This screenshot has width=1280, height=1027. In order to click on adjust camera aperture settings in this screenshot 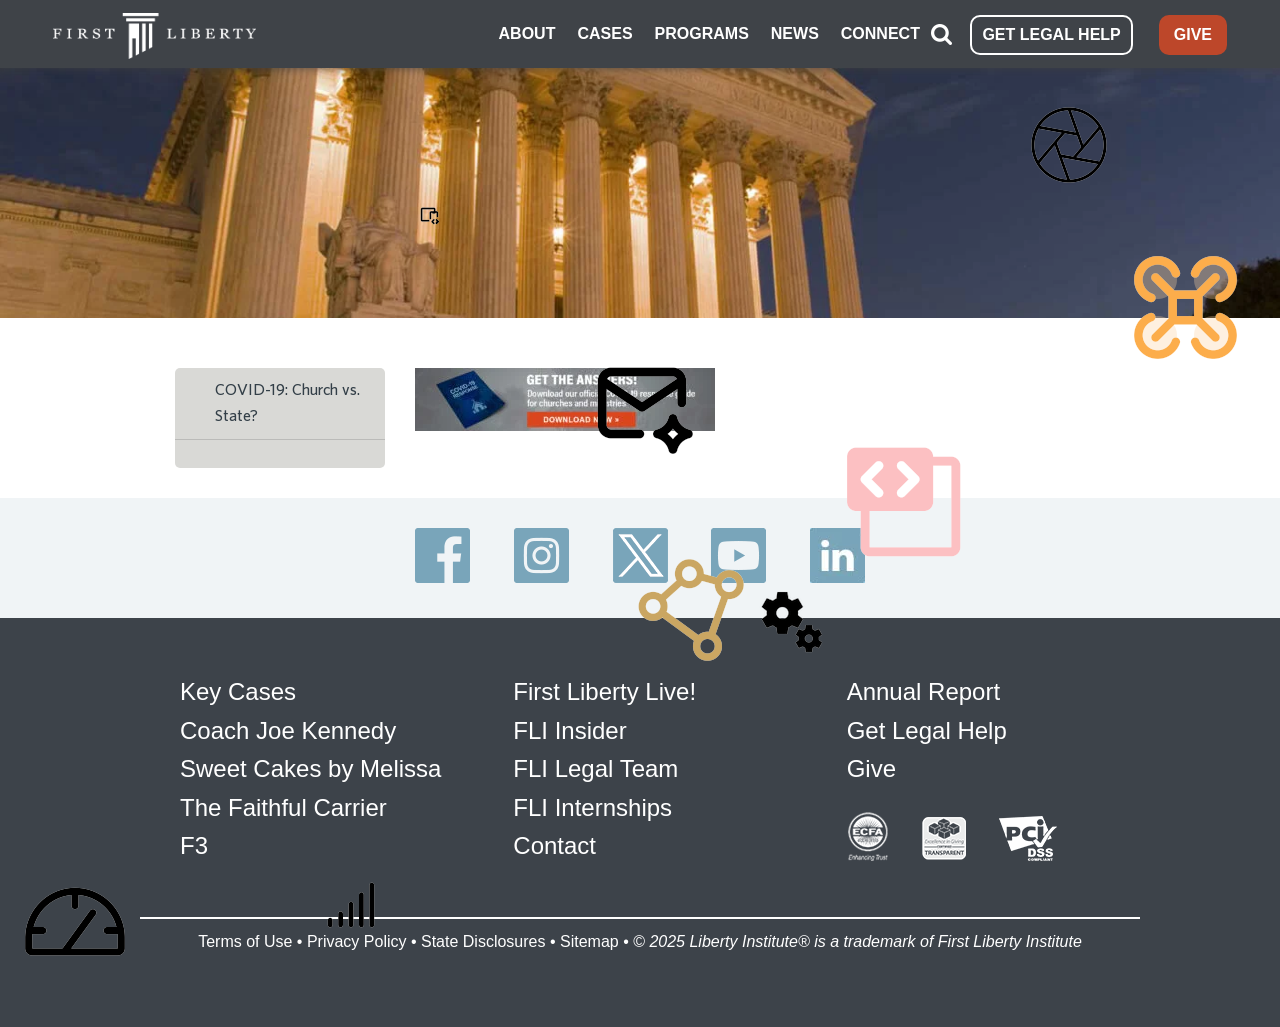, I will do `click(1069, 145)`.